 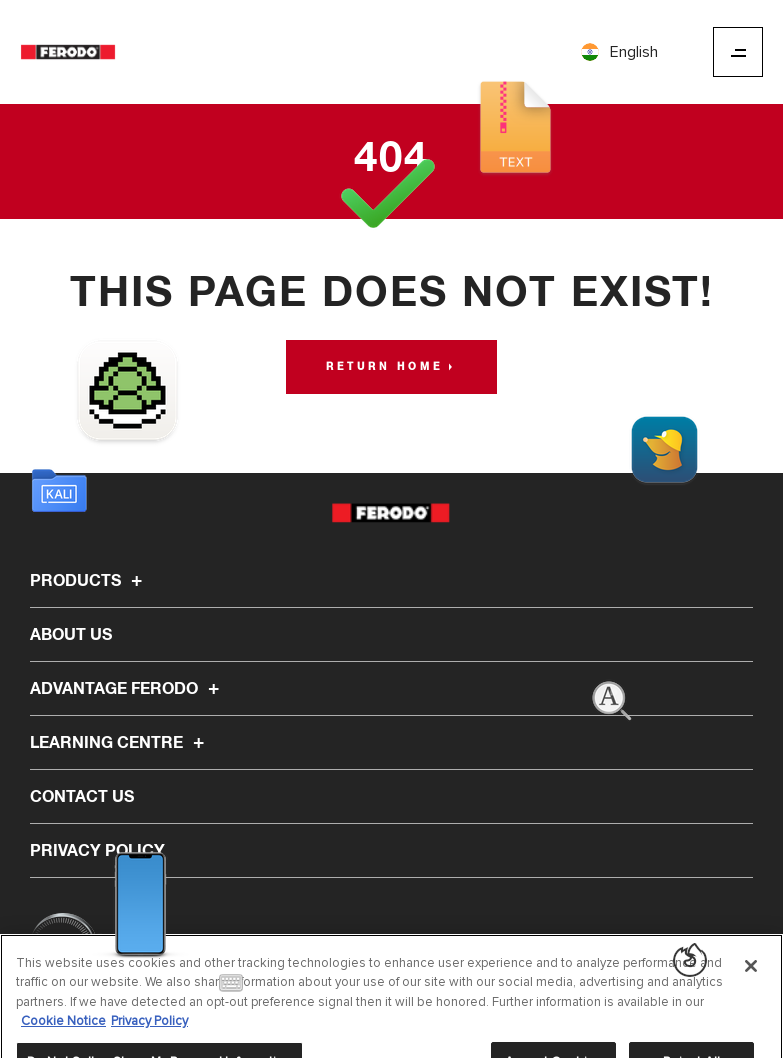 I want to click on open turtl secure note-taking app, so click(x=127, y=390).